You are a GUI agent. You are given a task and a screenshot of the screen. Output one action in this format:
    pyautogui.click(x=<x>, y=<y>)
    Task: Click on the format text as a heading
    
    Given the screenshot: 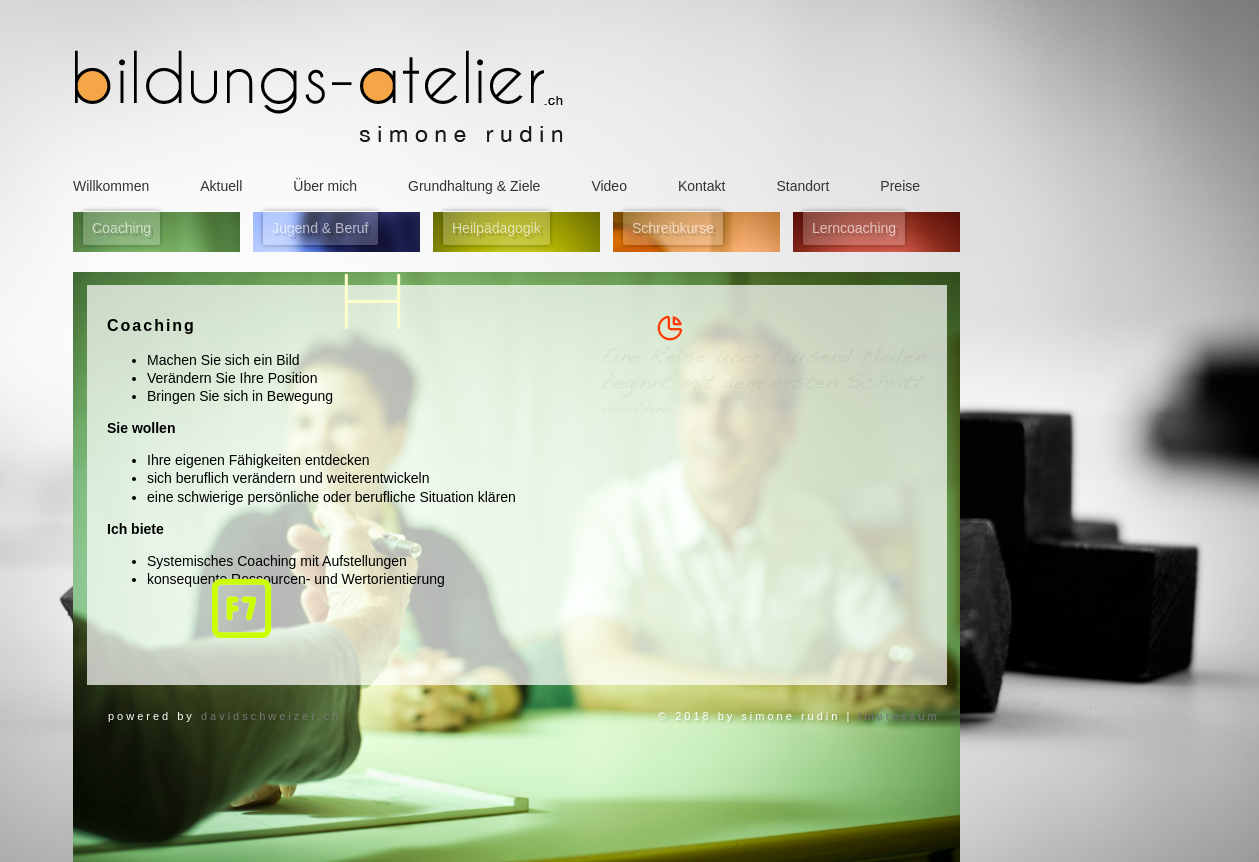 What is the action you would take?
    pyautogui.click(x=372, y=301)
    